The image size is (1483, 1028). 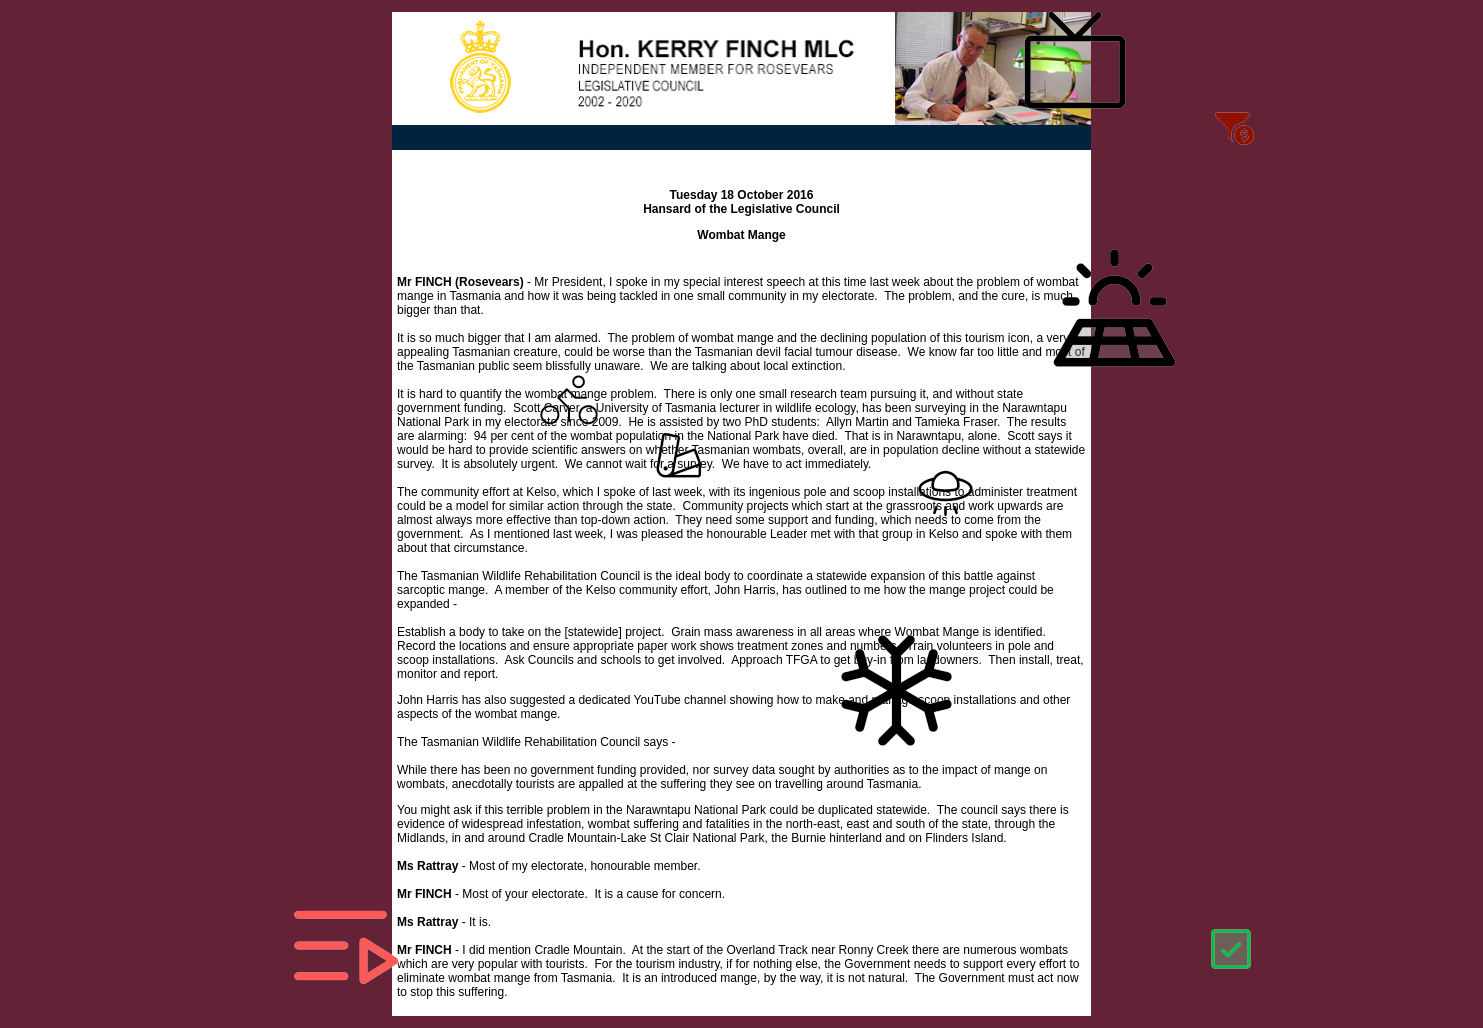 I want to click on filter sales or revenue data, so click(x=1234, y=125).